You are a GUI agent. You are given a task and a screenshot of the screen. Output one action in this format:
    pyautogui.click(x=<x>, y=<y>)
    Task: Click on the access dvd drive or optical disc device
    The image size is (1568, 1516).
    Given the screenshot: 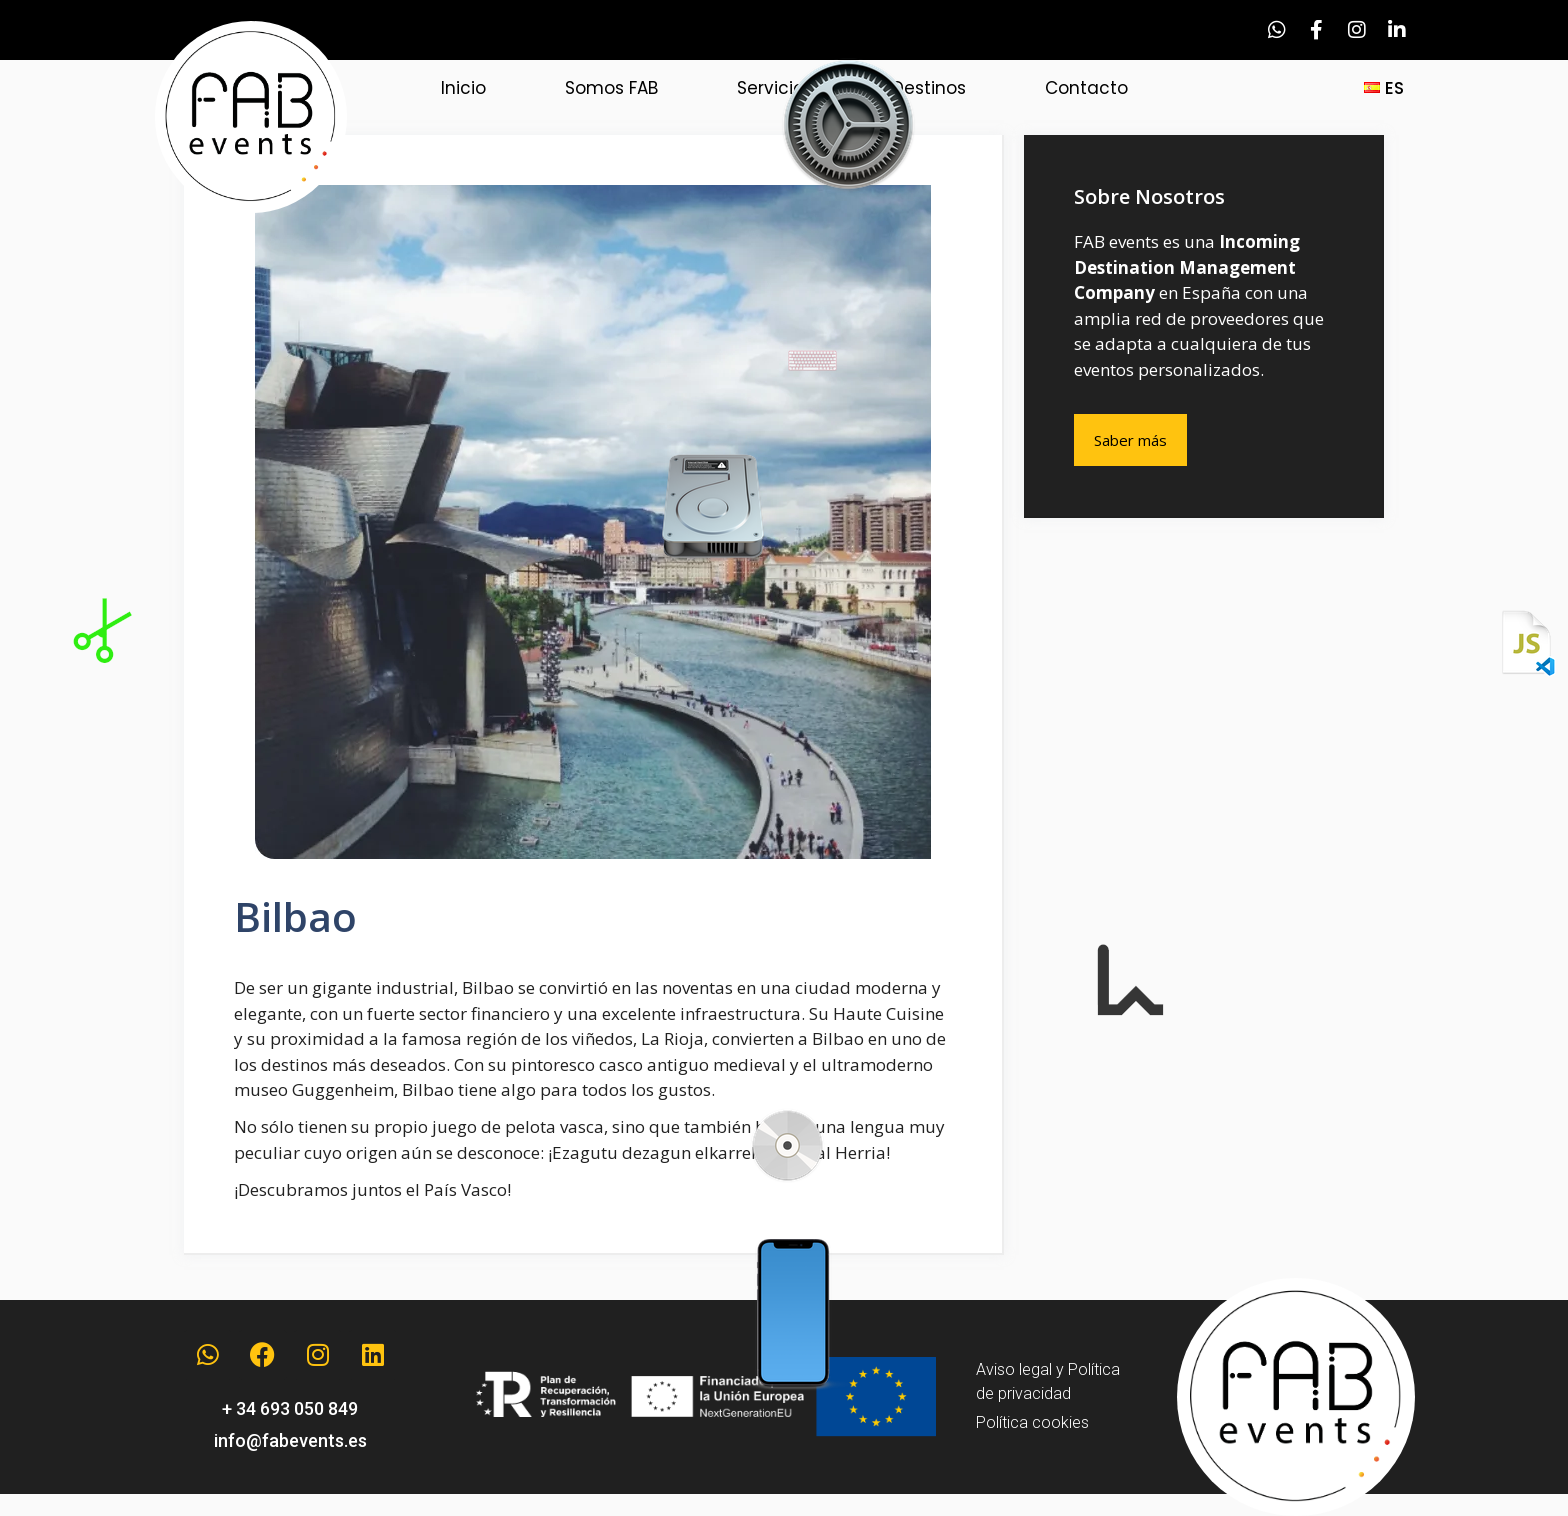 What is the action you would take?
    pyautogui.click(x=787, y=1145)
    